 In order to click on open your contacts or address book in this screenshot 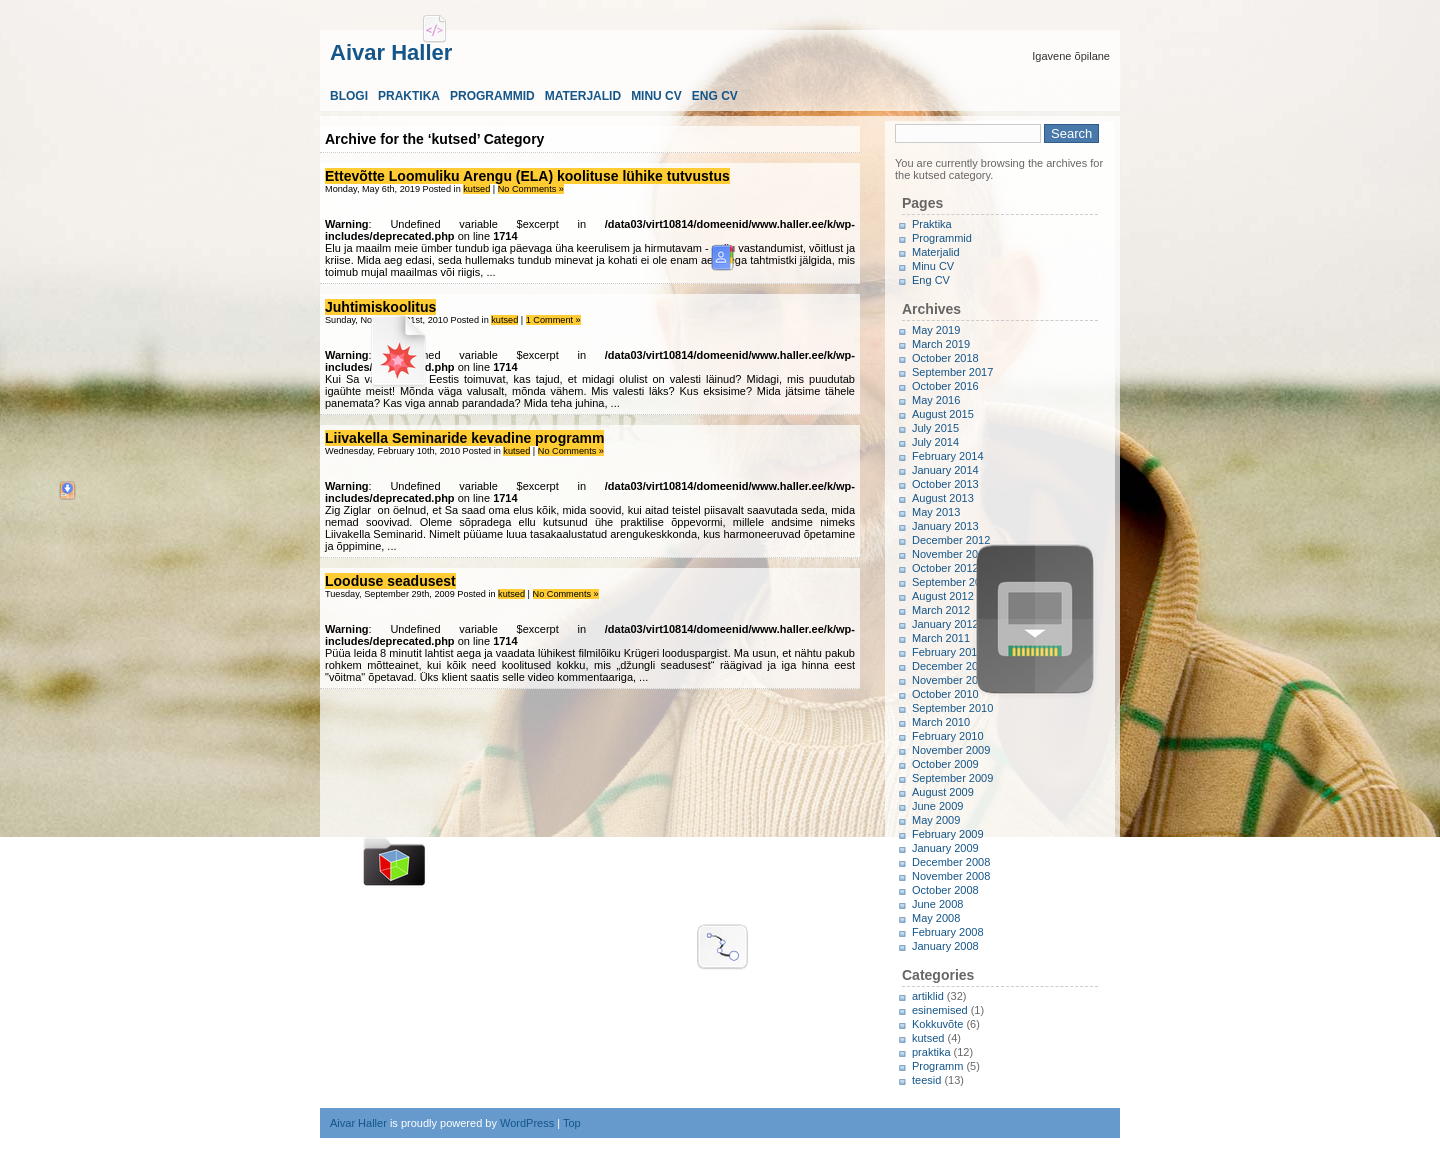, I will do `click(722, 257)`.